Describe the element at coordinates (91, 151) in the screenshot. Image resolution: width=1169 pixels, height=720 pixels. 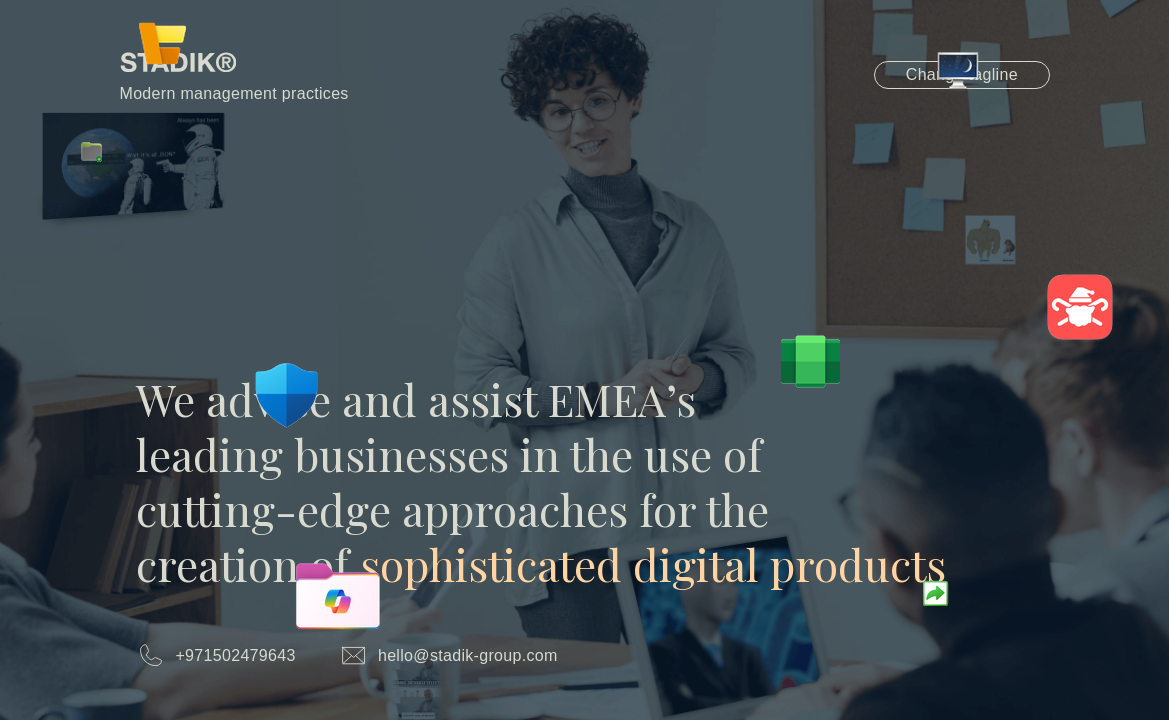
I see `create a new folder` at that location.